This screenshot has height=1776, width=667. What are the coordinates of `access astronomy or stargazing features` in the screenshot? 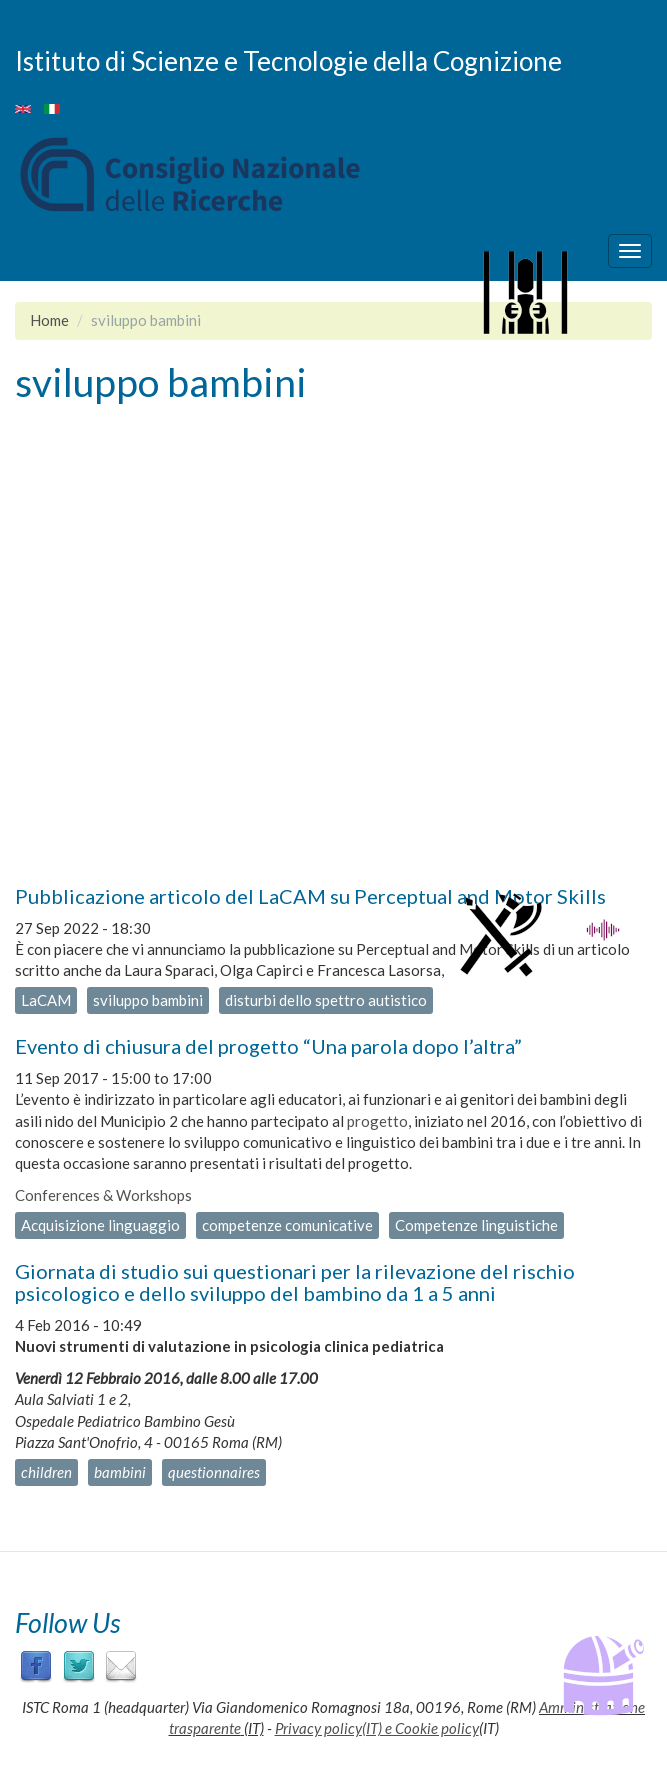 It's located at (604, 1670).